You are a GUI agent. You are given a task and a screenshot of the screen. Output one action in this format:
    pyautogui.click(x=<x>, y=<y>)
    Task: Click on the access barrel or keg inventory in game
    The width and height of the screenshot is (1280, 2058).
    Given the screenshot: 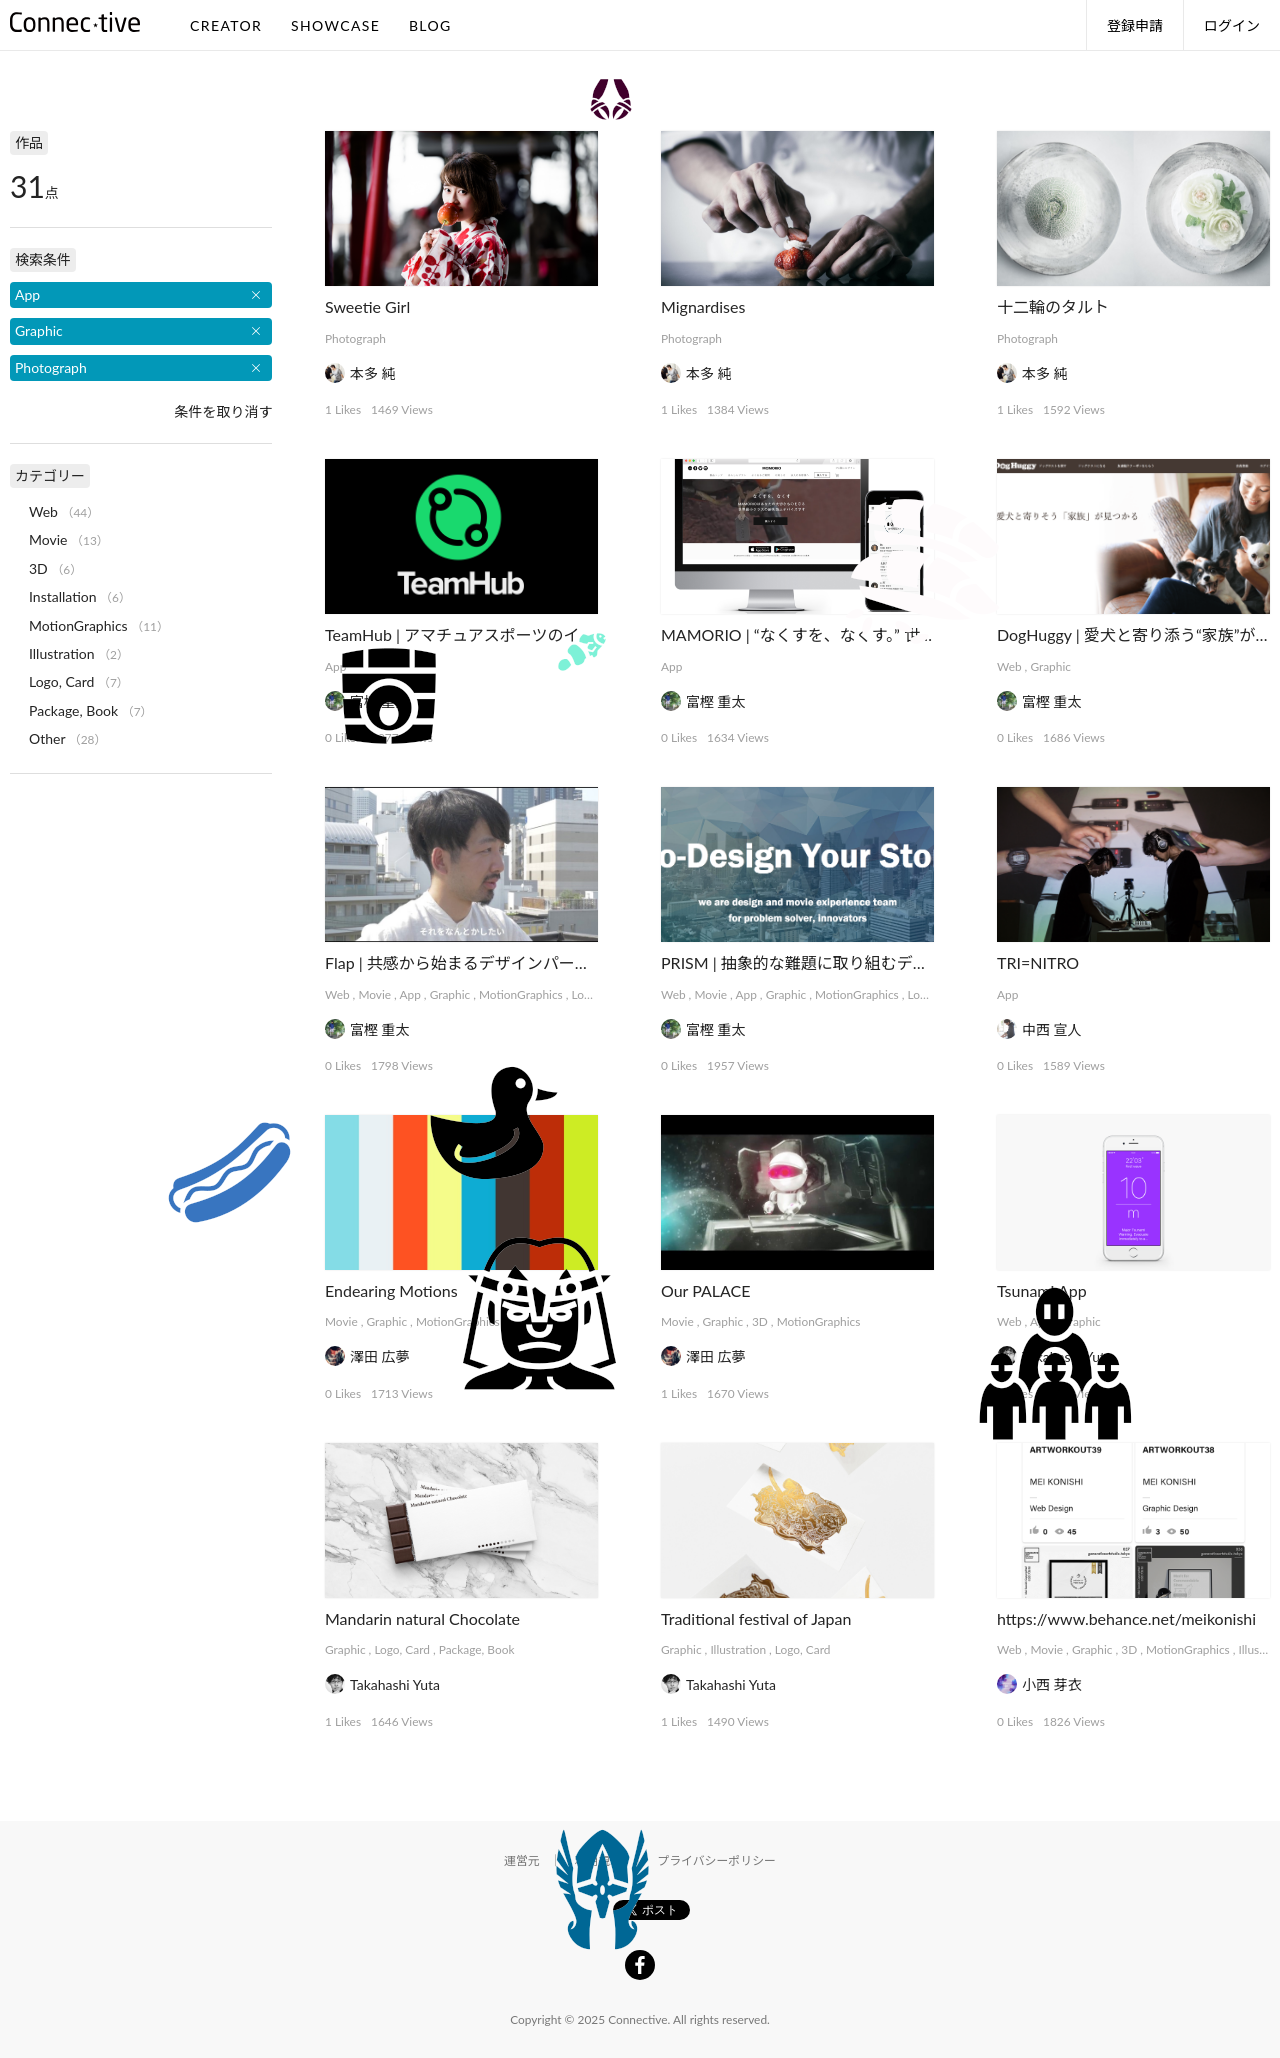 What is the action you would take?
    pyautogui.click(x=389, y=696)
    